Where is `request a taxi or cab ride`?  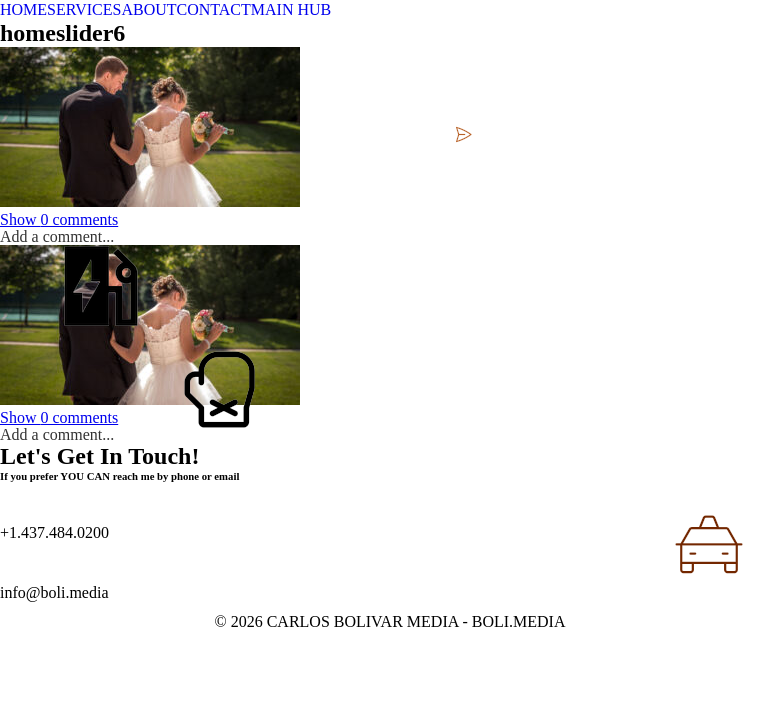
request a taxi or cab ride is located at coordinates (709, 549).